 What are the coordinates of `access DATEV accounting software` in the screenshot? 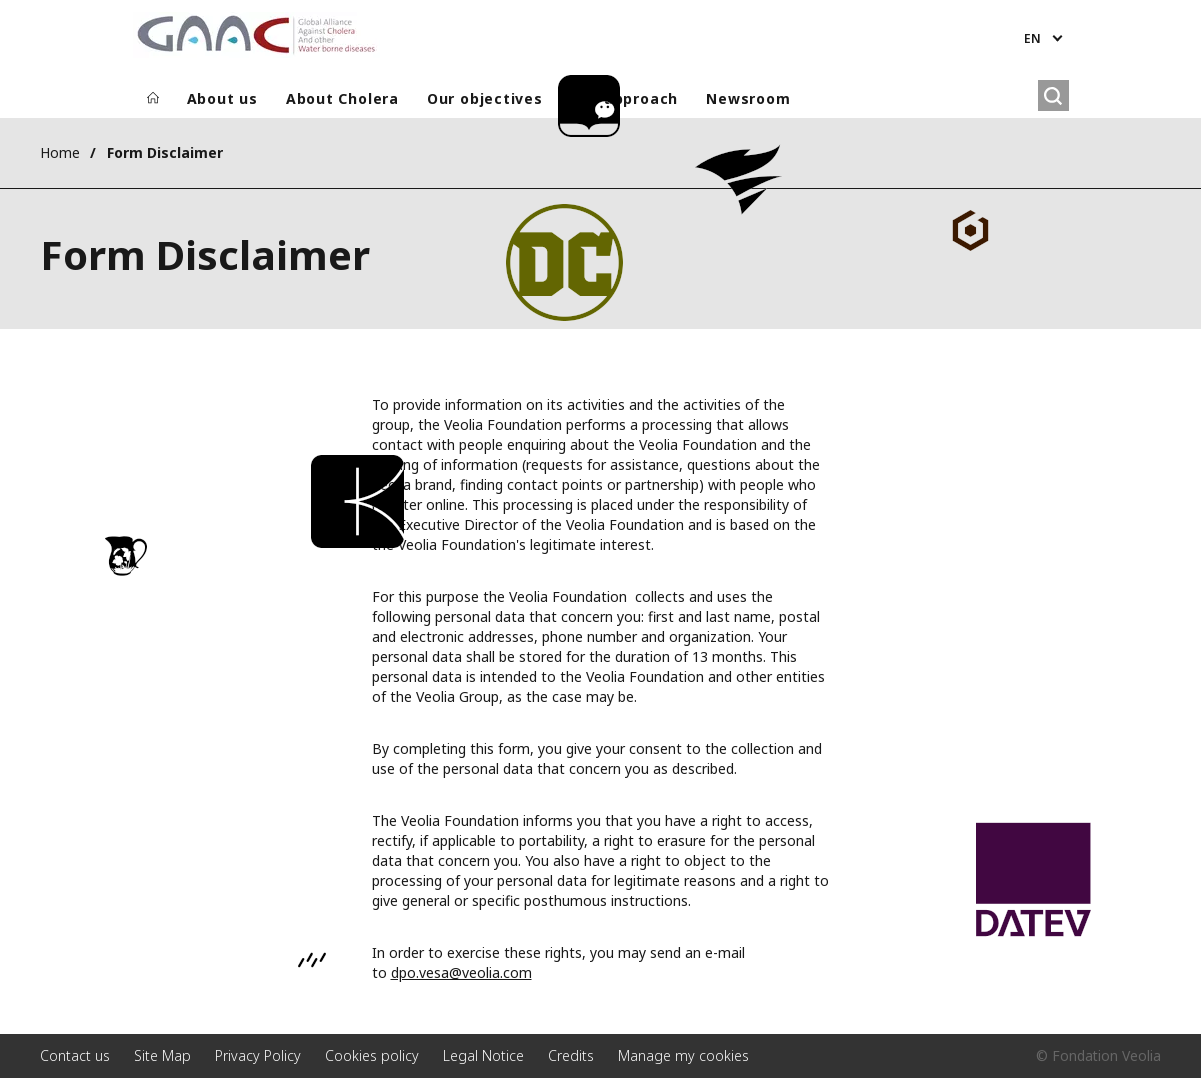 It's located at (1033, 879).